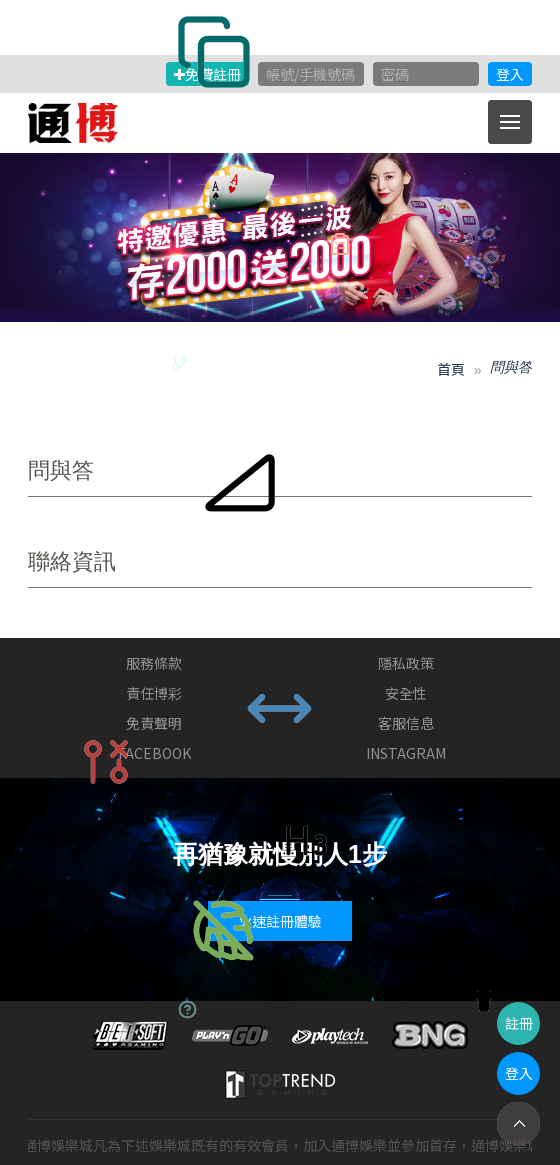 The image size is (560, 1165). Describe the element at coordinates (305, 840) in the screenshot. I see `format text as heading level 3` at that location.